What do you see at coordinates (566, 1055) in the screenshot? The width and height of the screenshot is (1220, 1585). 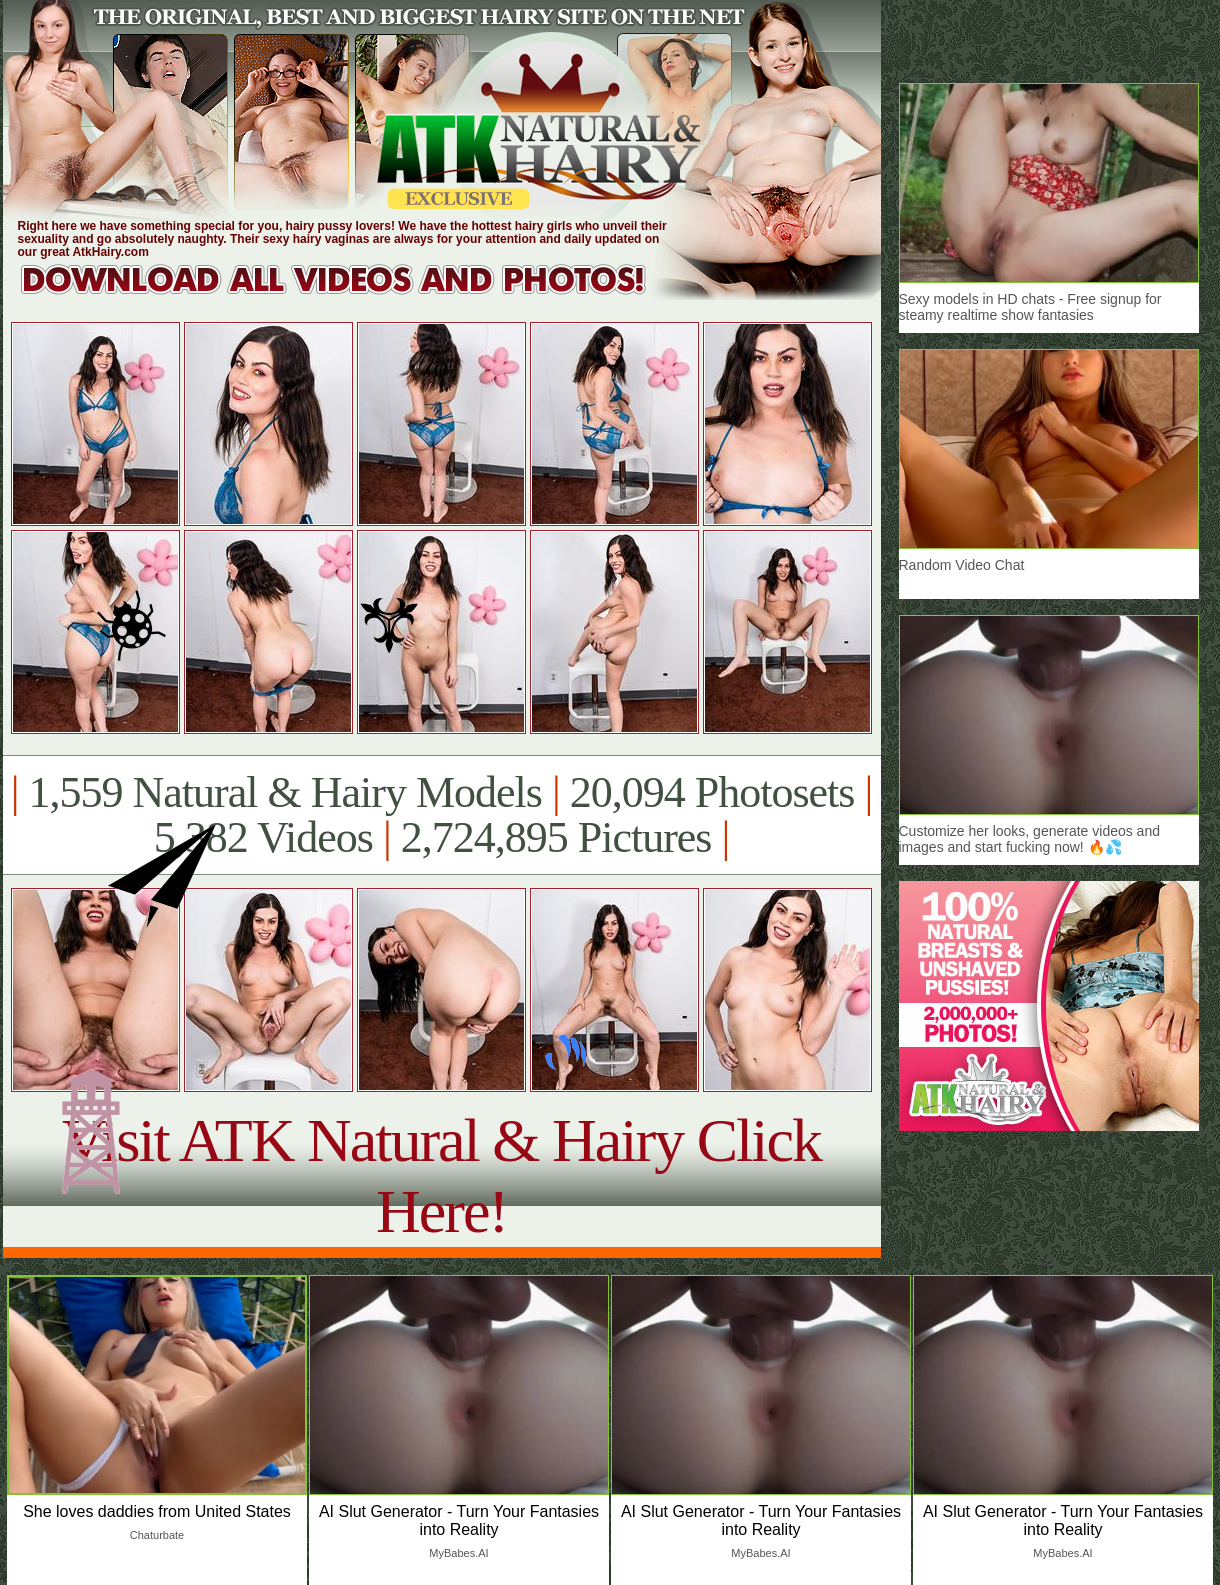 I see `activate grab or snatch ability` at bounding box center [566, 1055].